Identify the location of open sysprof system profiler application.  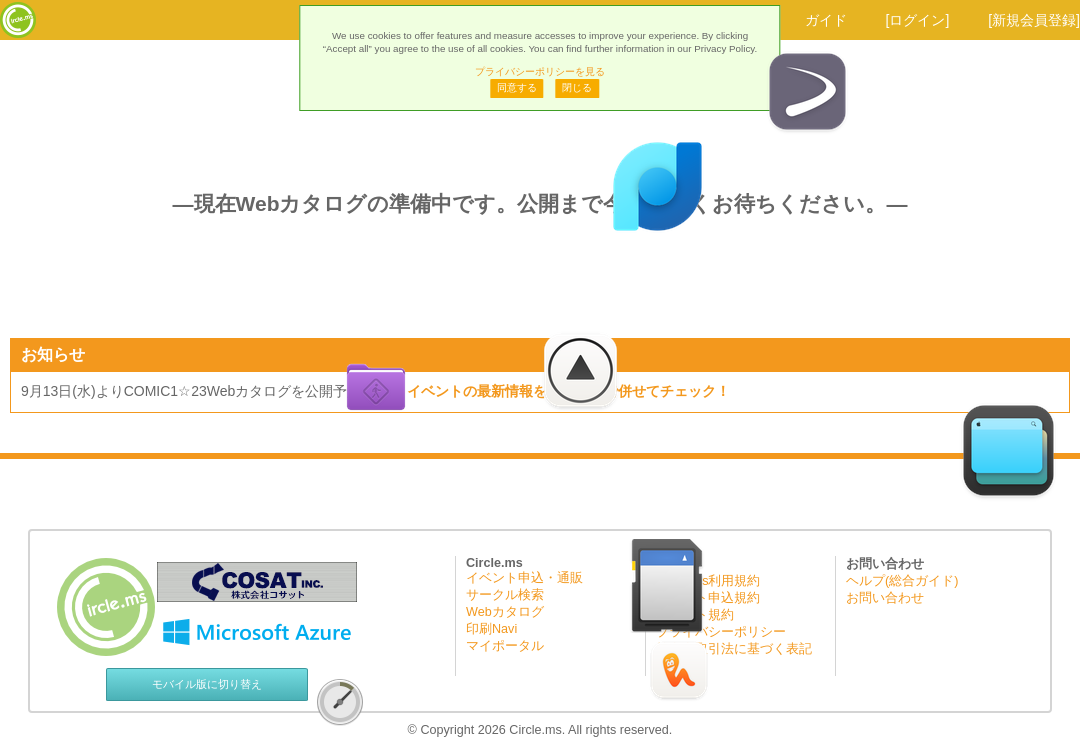
(340, 702).